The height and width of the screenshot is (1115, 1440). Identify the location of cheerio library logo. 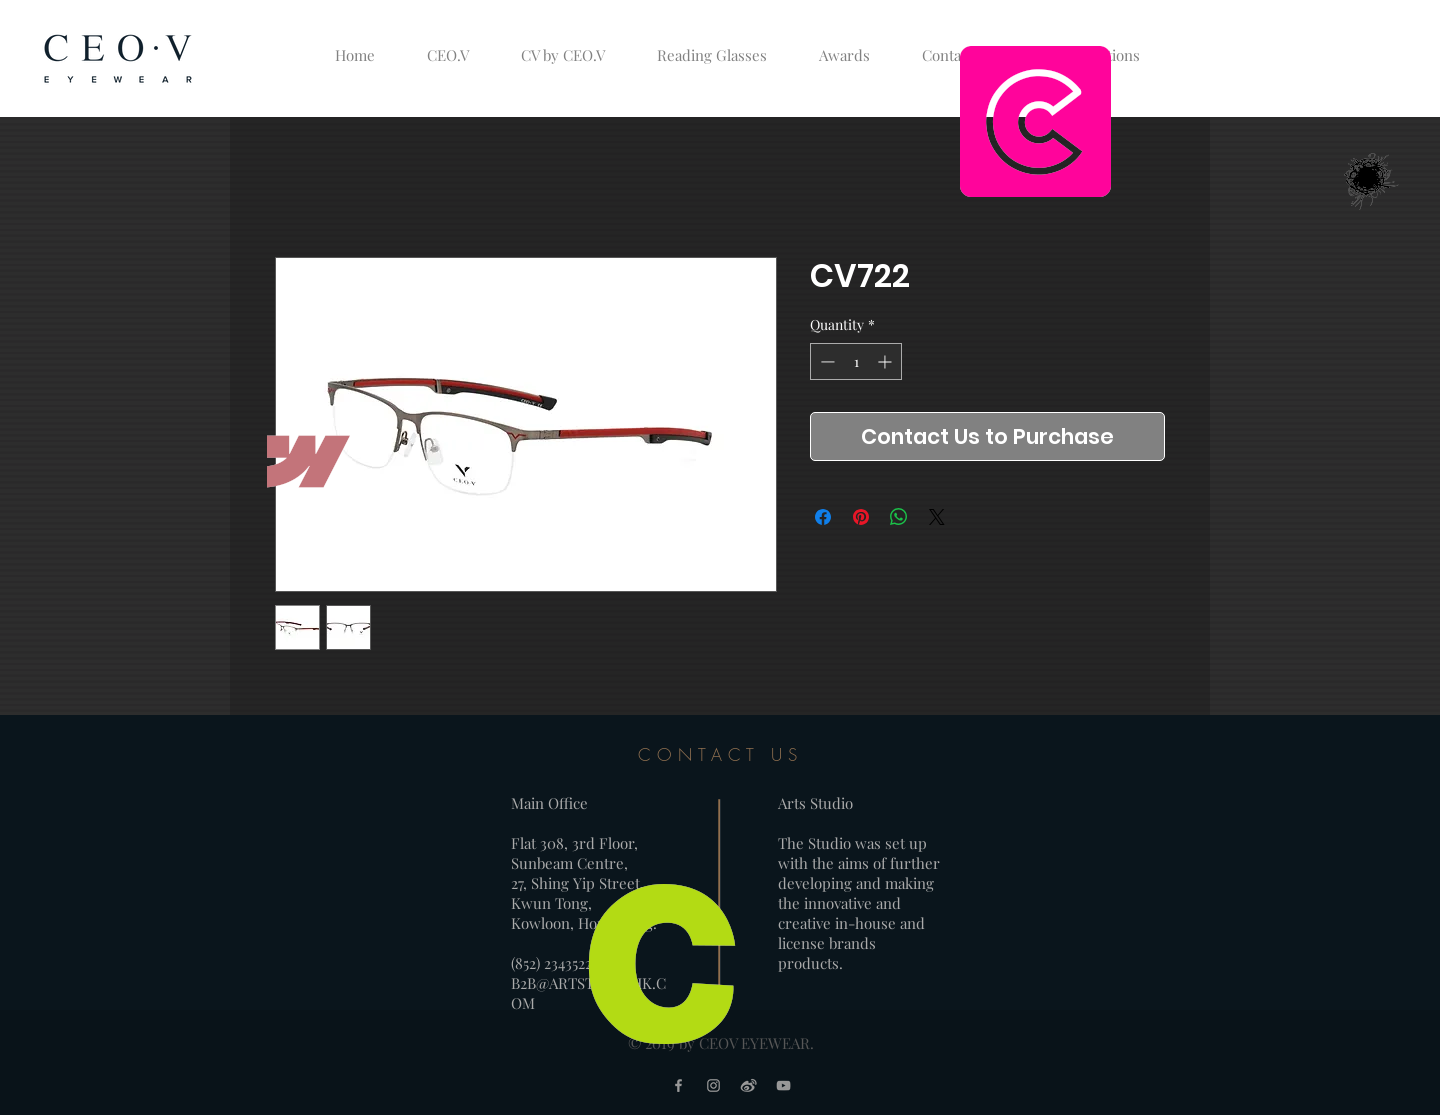
(1035, 121).